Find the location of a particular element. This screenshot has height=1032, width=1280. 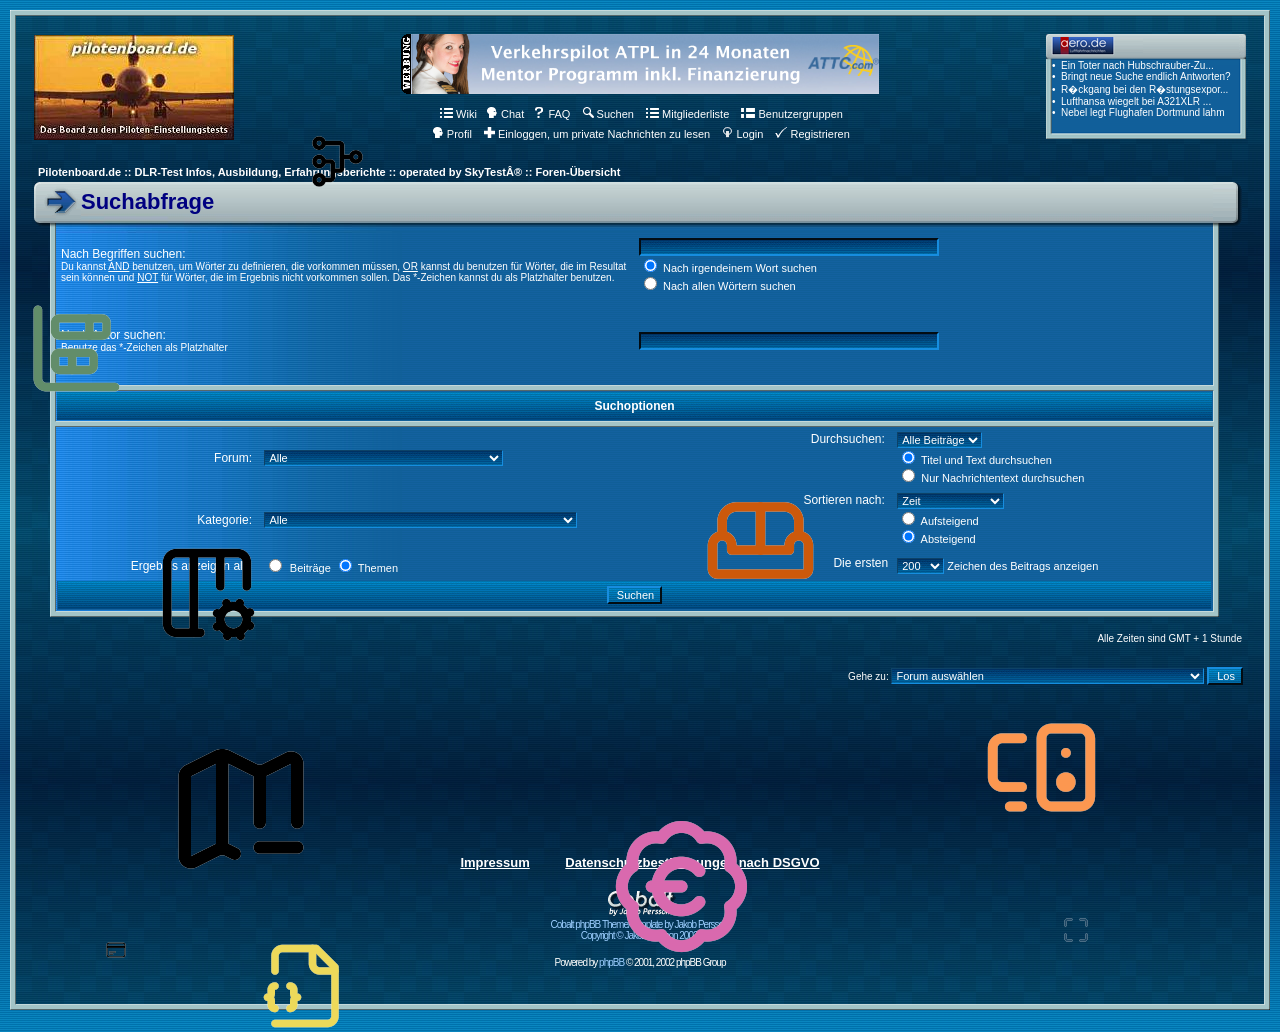

manage payment methods is located at coordinates (116, 950).